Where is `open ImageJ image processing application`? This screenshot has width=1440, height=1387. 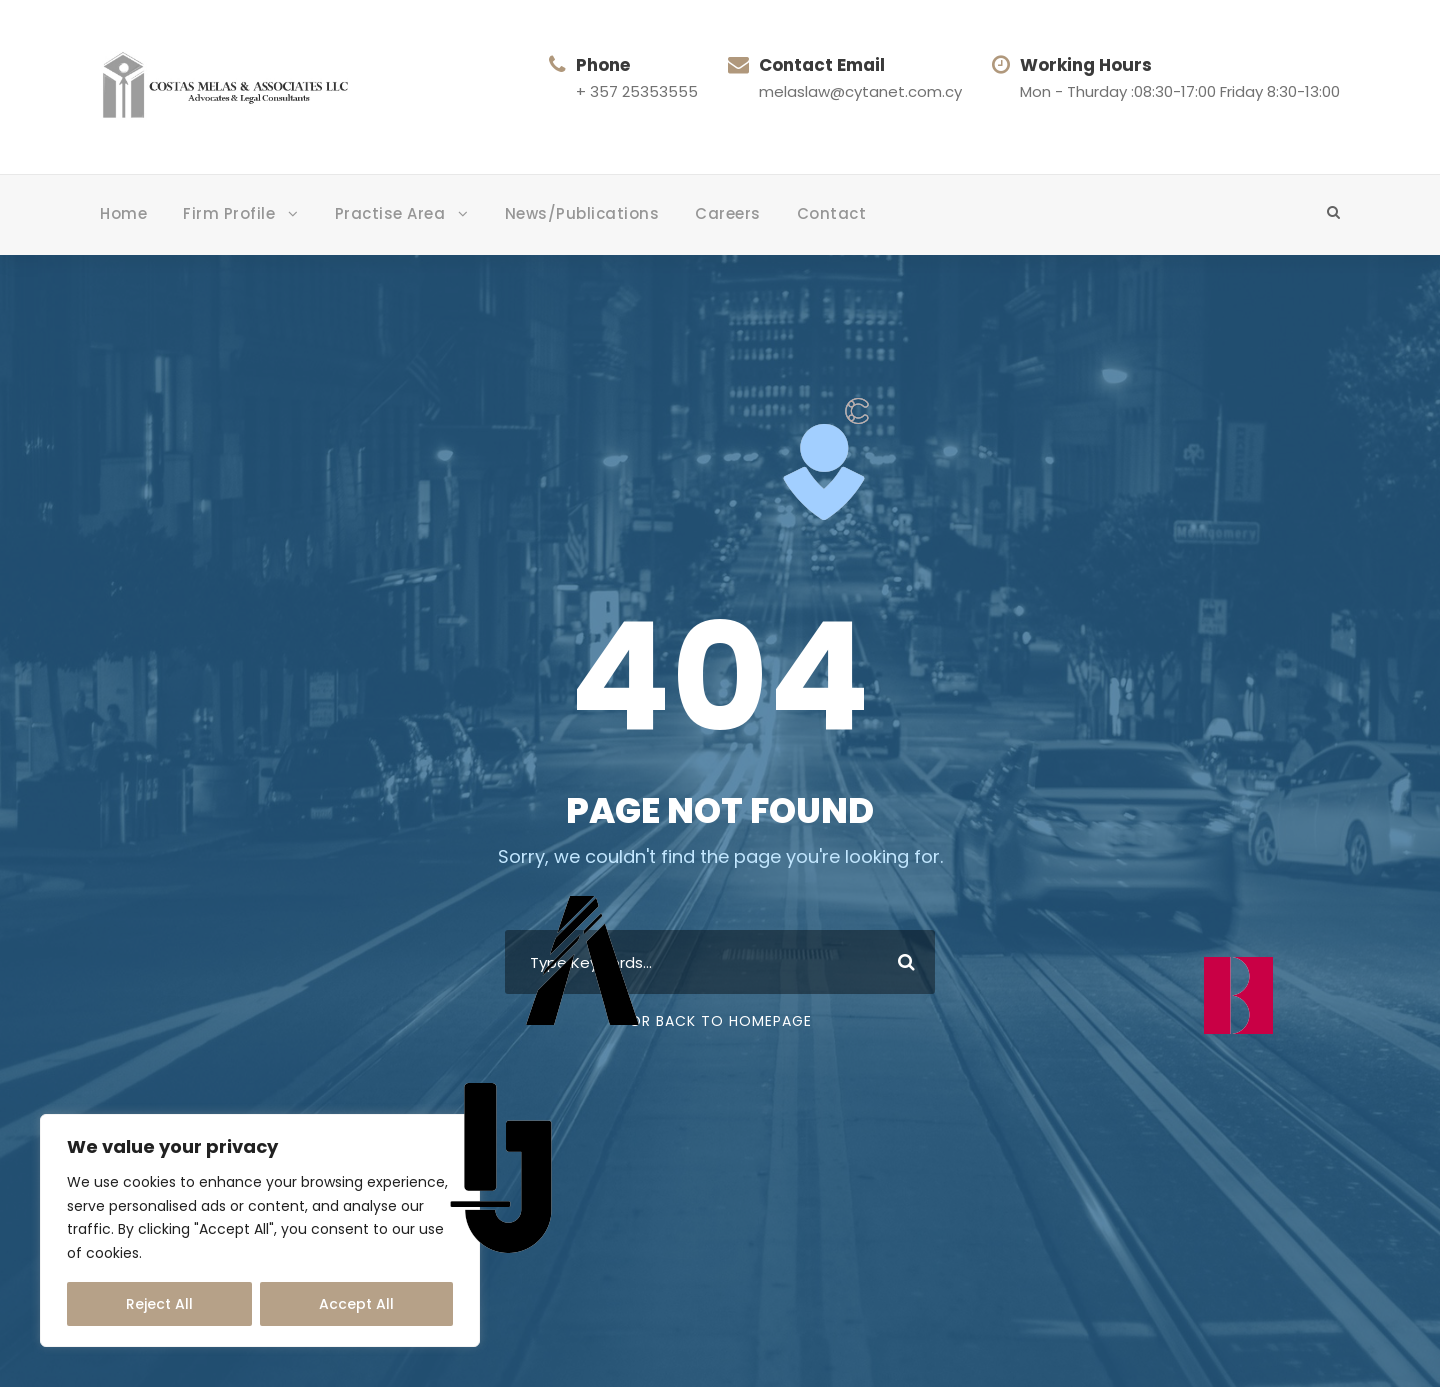
open ImageJ image processing application is located at coordinates (501, 1168).